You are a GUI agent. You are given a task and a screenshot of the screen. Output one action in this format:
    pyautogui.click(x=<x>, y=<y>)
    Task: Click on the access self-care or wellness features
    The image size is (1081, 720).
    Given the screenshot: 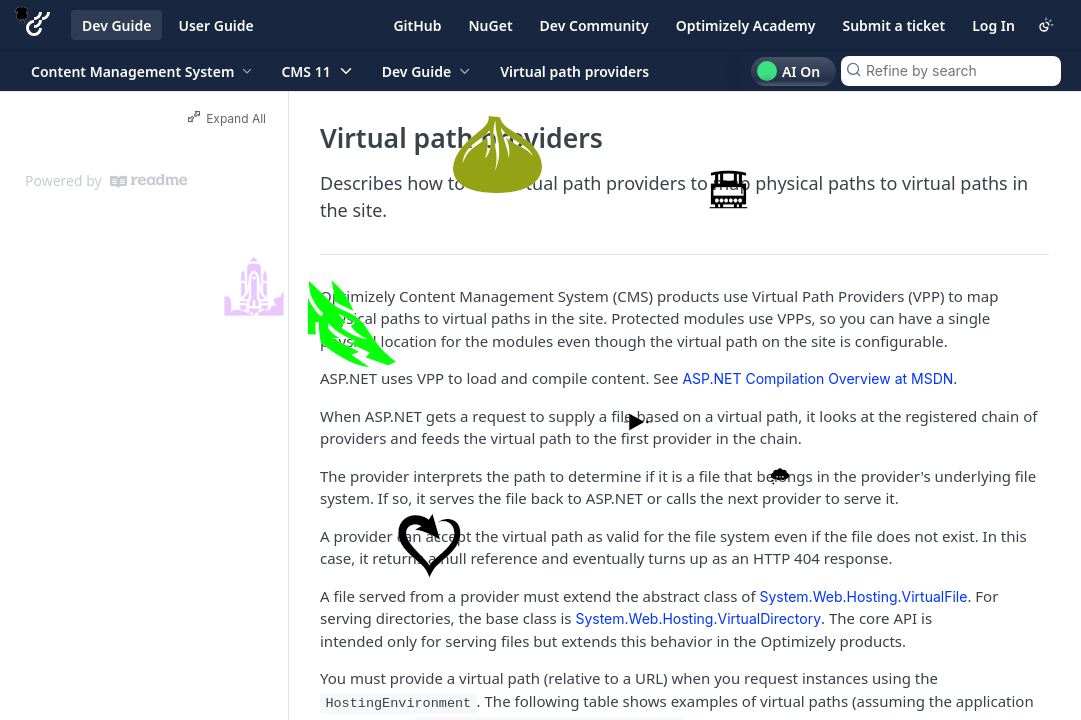 What is the action you would take?
    pyautogui.click(x=429, y=545)
    